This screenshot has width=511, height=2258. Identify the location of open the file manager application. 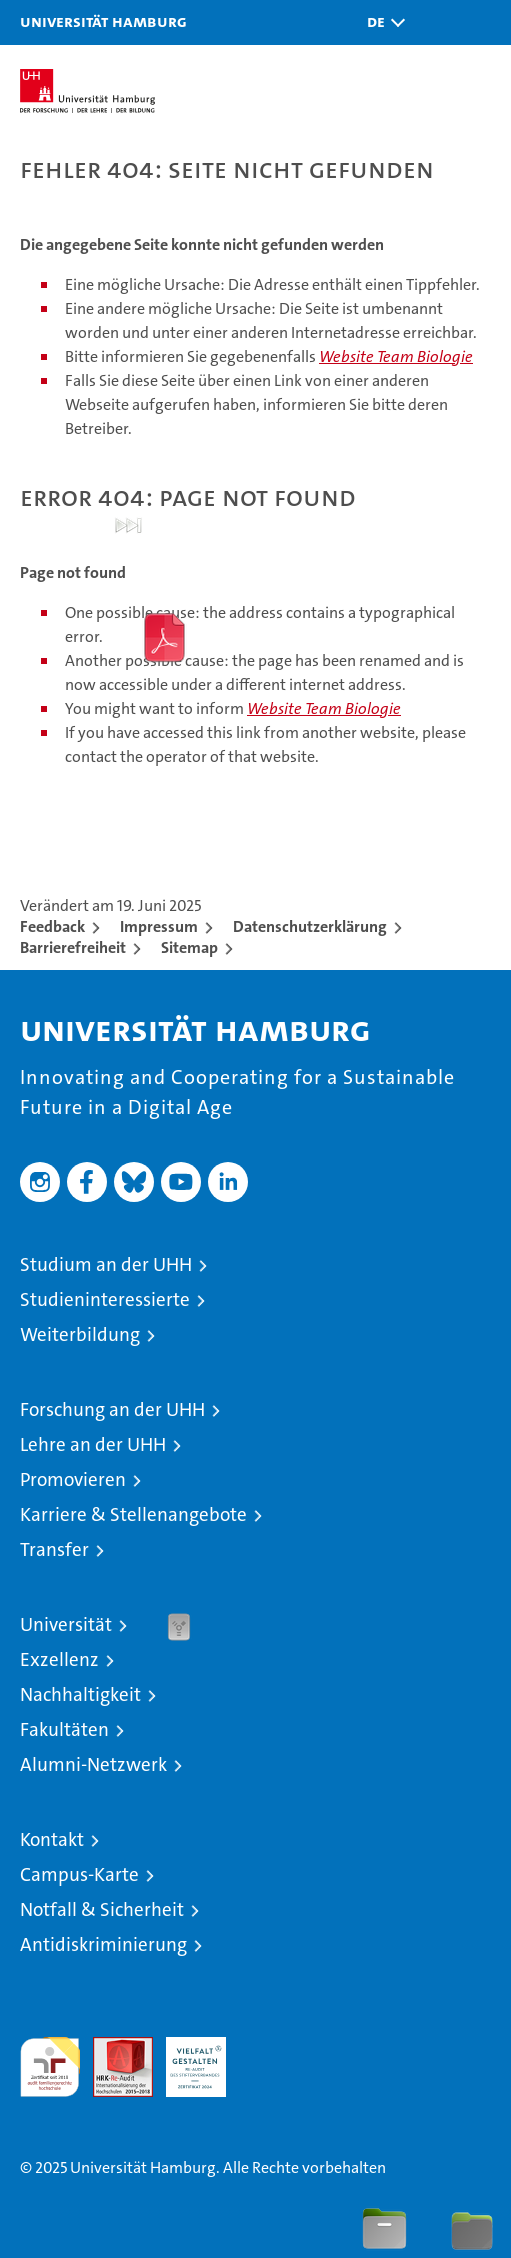
(384, 2228).